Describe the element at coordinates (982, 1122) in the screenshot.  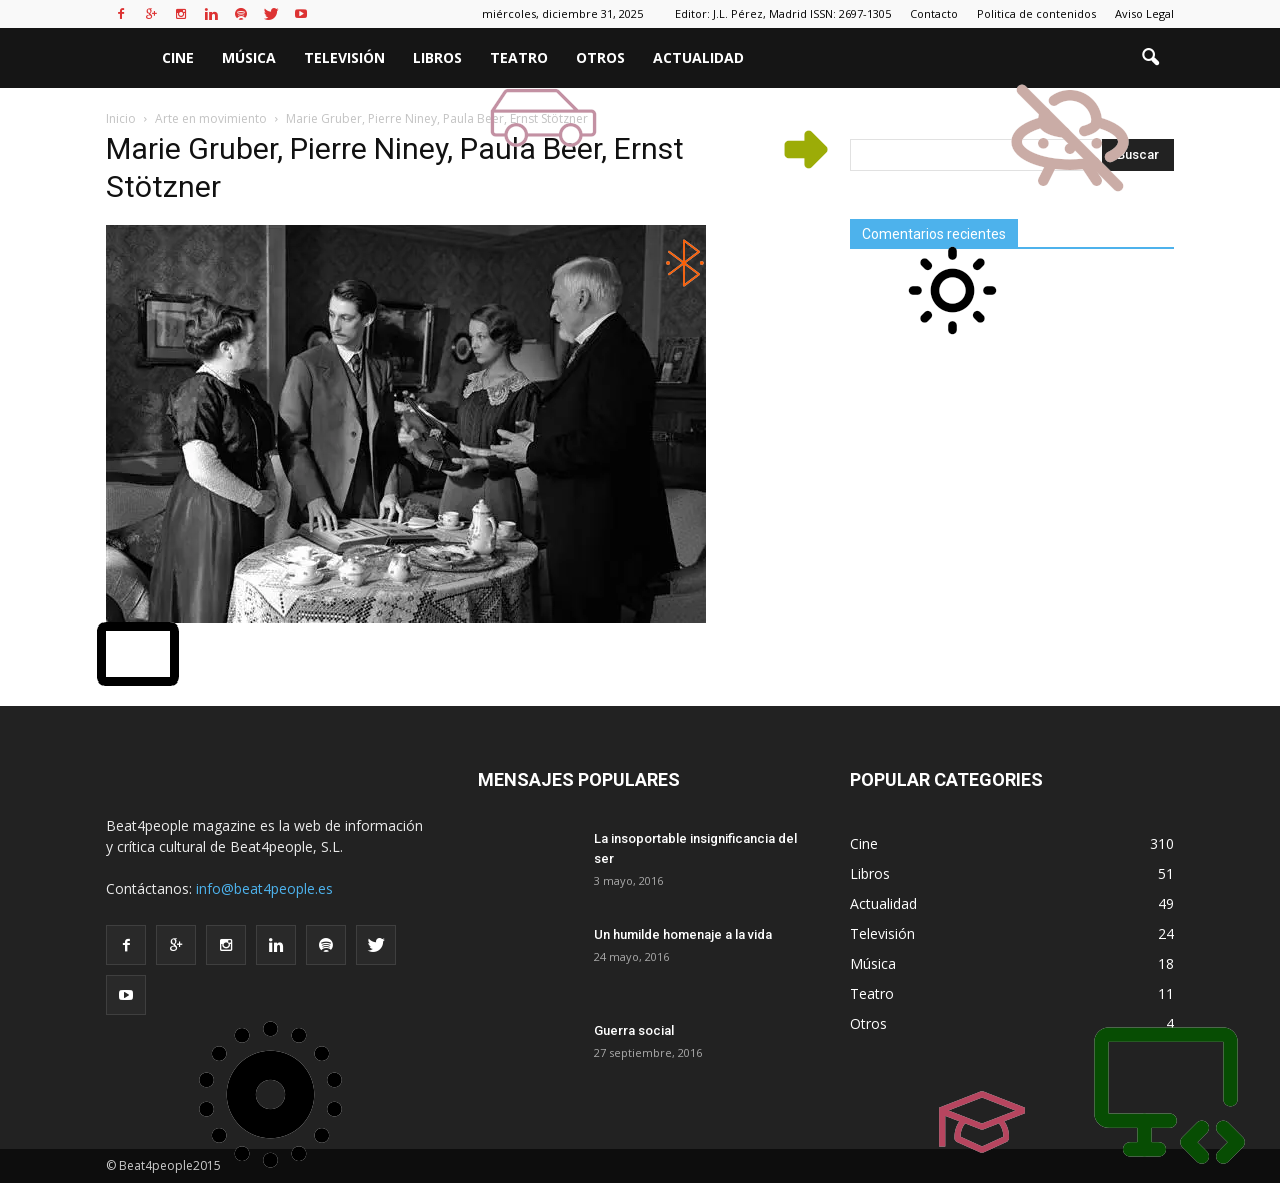
I see `access learning resources or tutorials` at that location.